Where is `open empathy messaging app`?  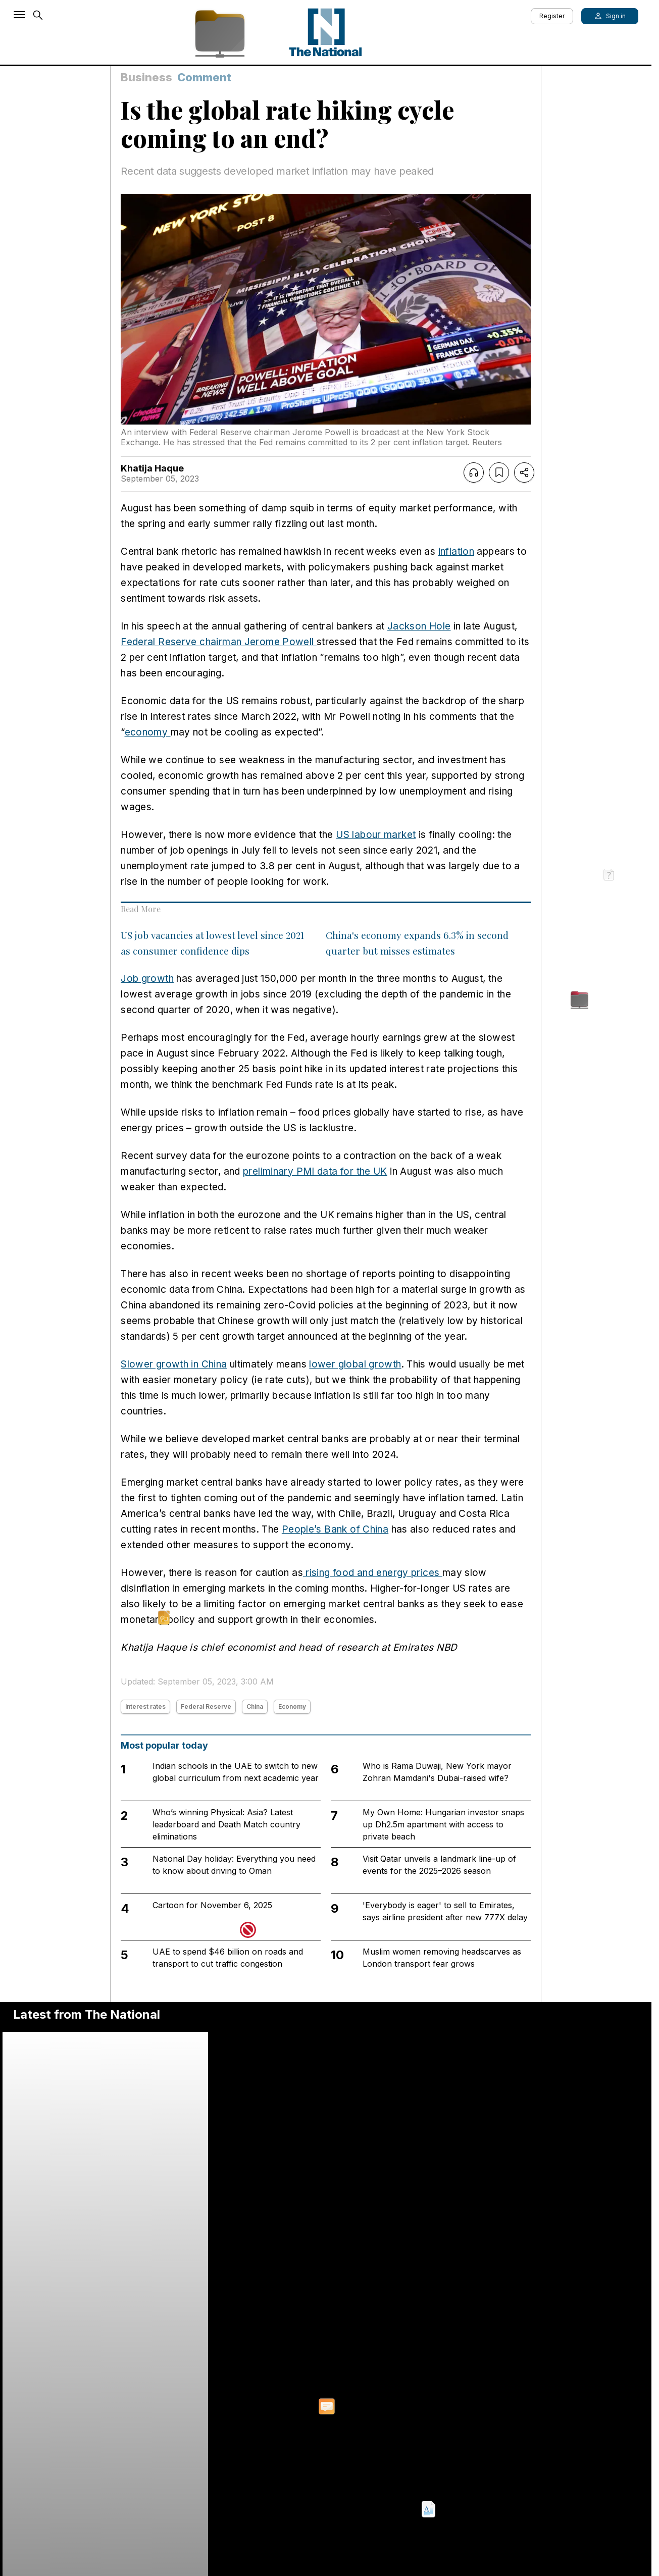
open empathy messaging app is located at coordinates (327, 2406).